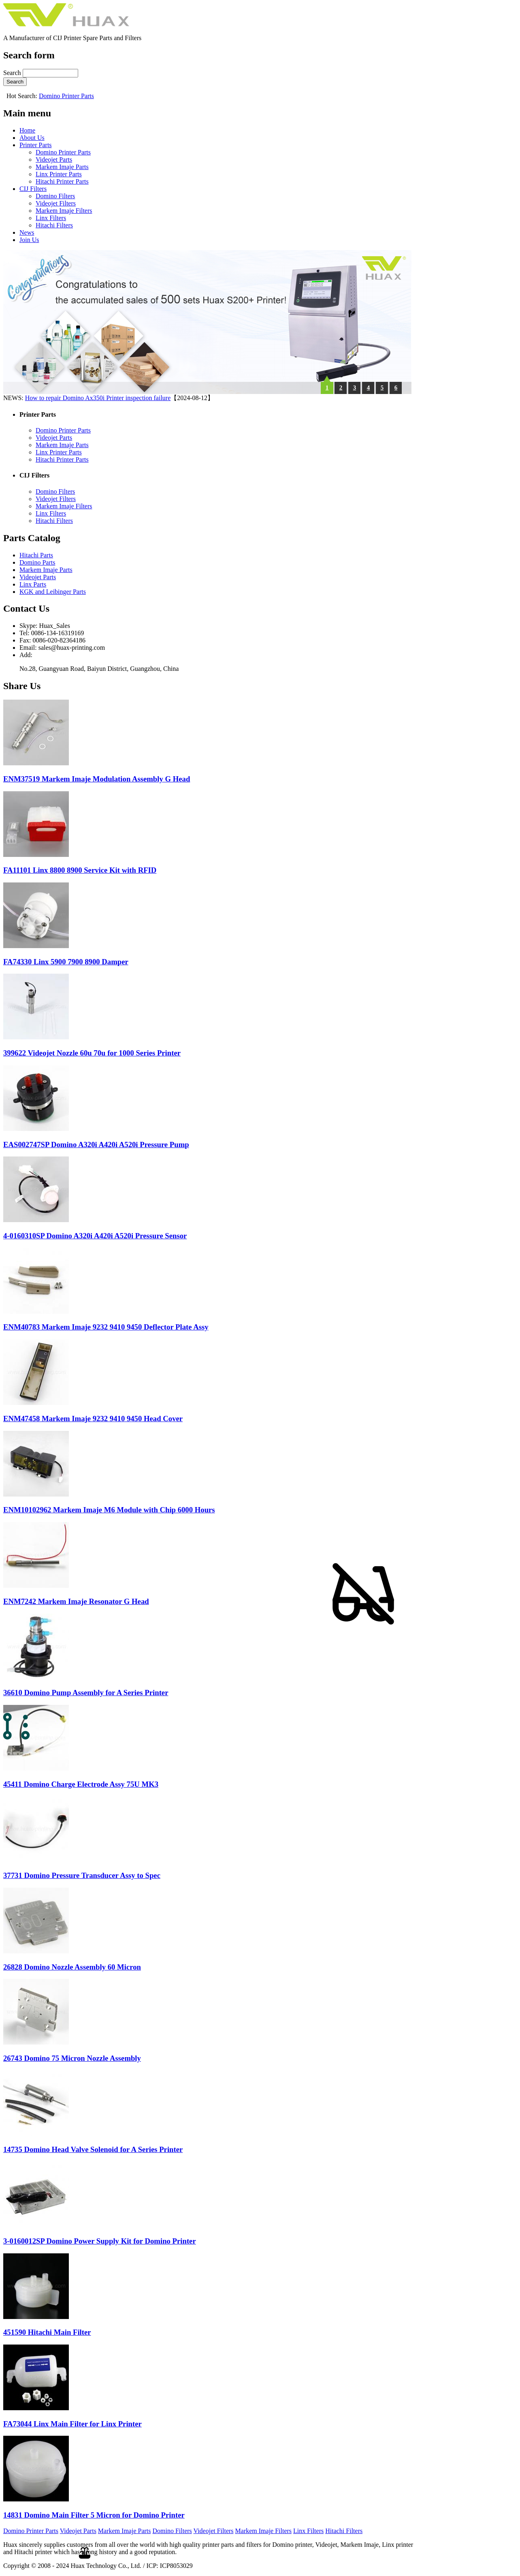 The width and height of the screenshot is (520, 2576). Describe the element at coordinates (85, 2553) in the screenshot. I see `view nearby fountains or water features` at that location.